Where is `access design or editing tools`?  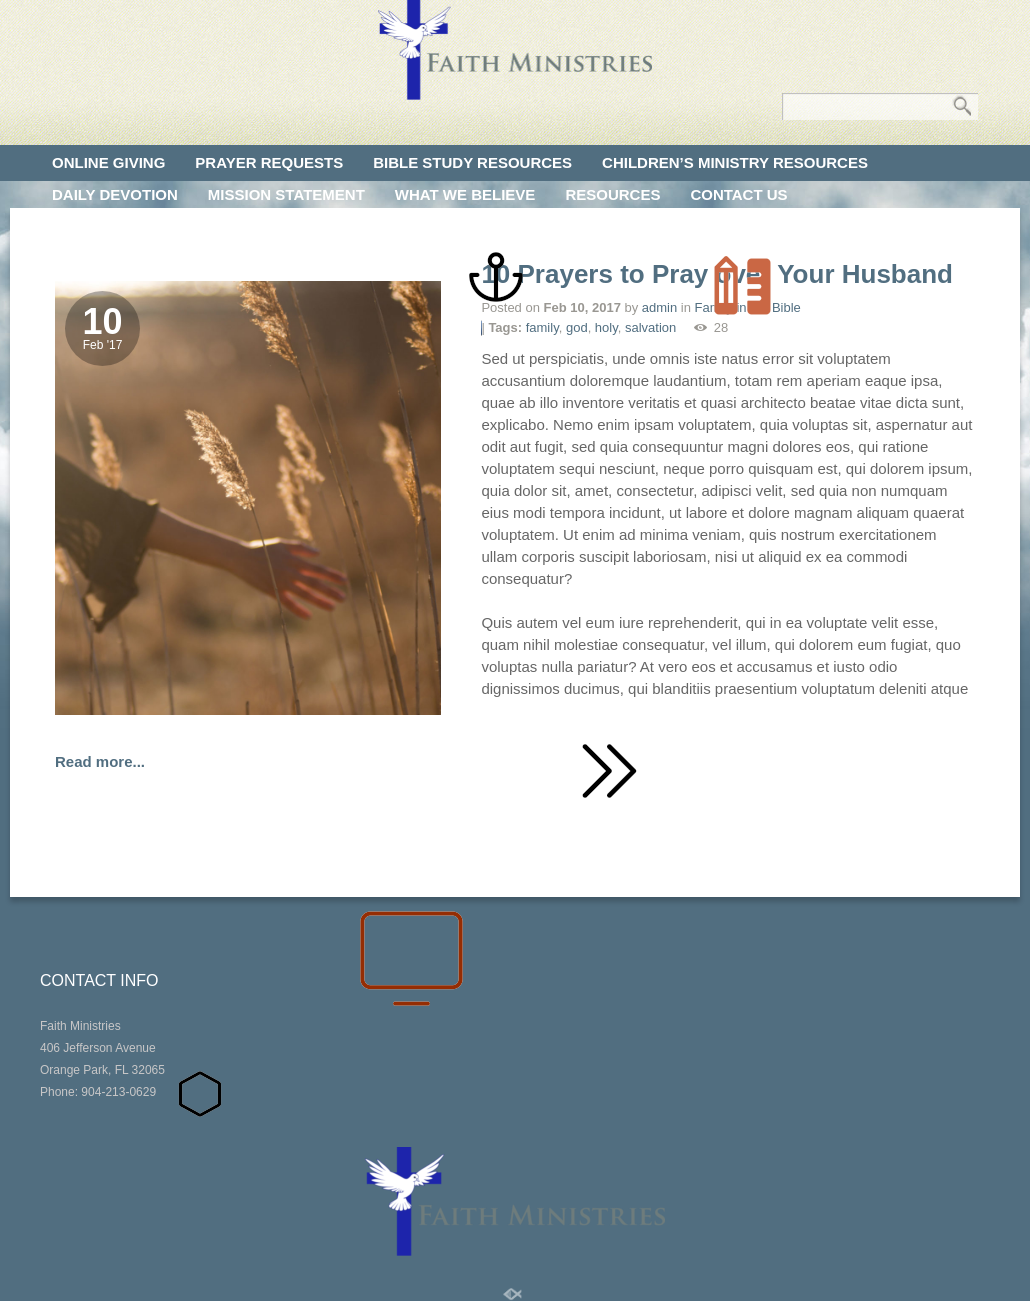 access design or editing tools is located at coordinates (742, 286).